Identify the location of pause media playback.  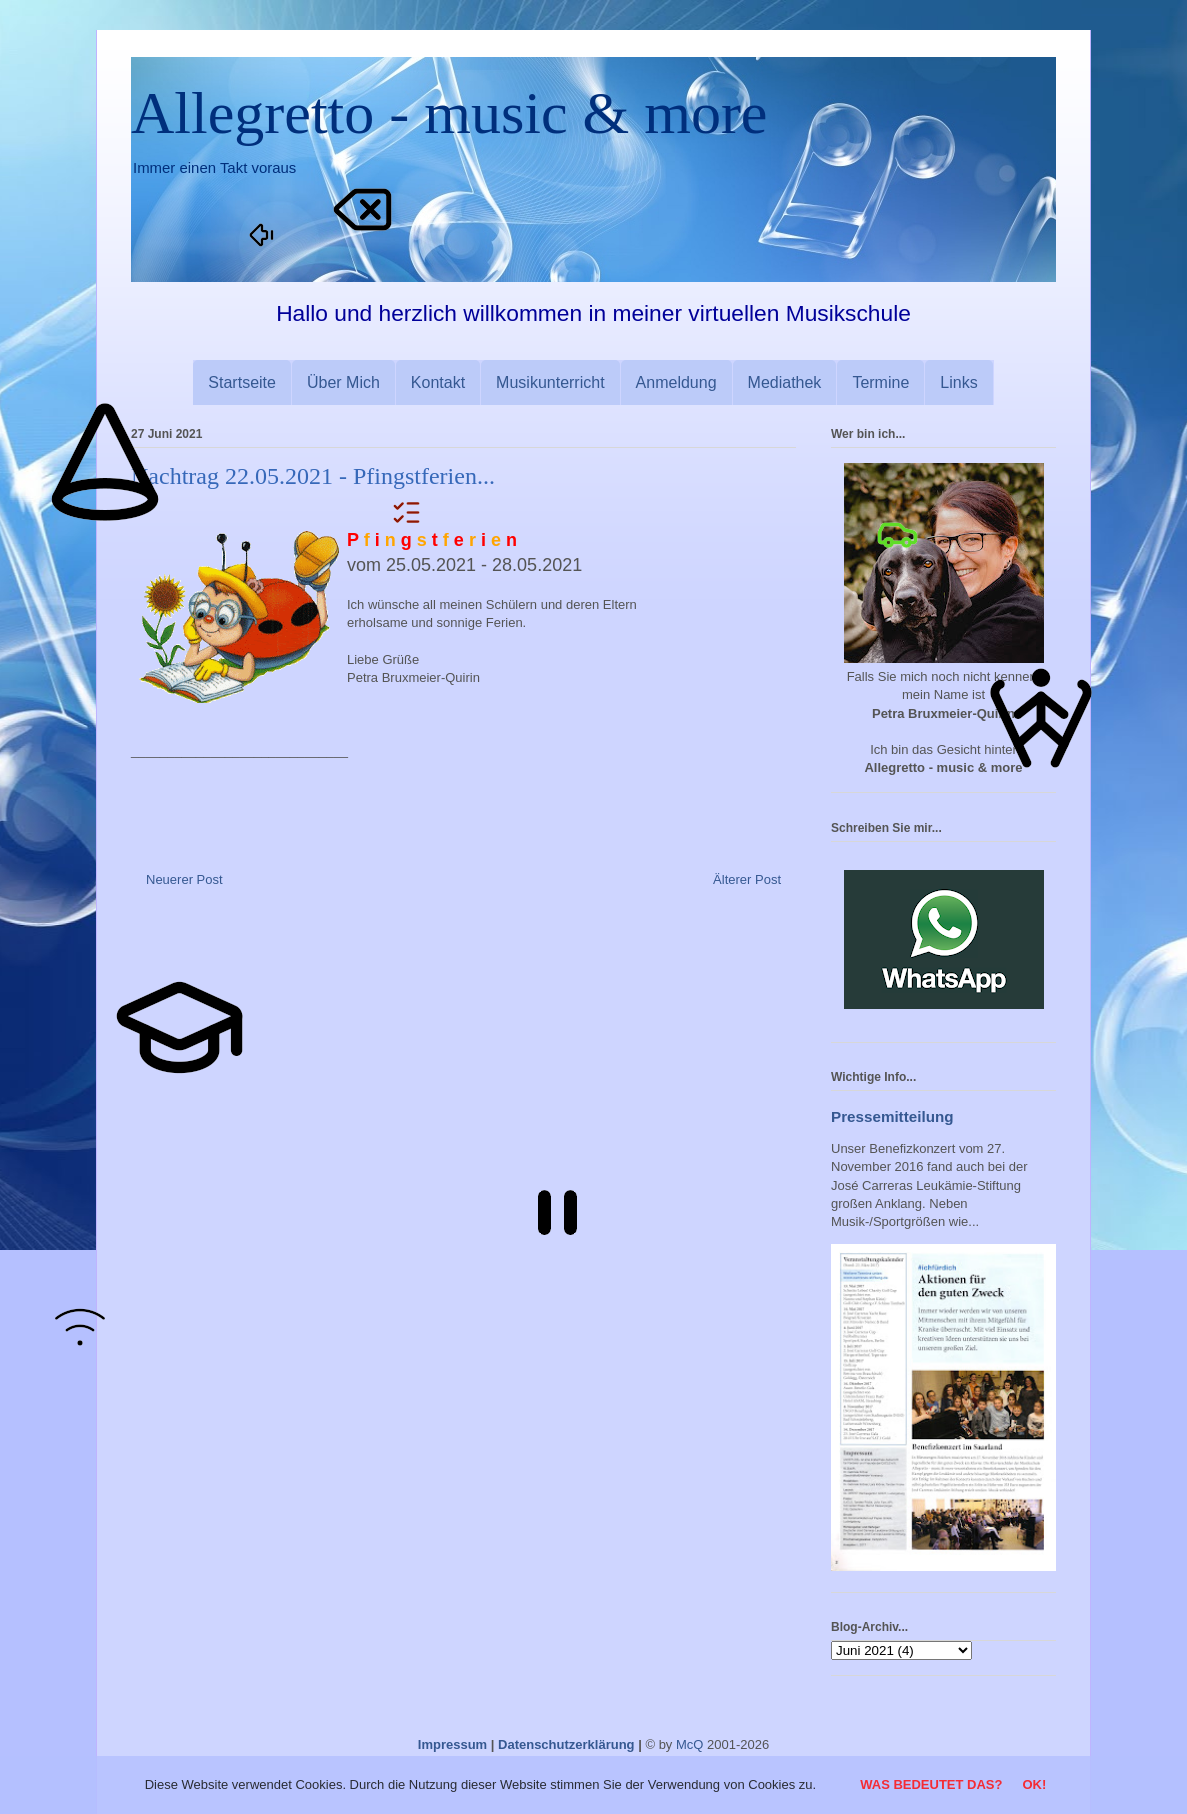
(557, 1212).